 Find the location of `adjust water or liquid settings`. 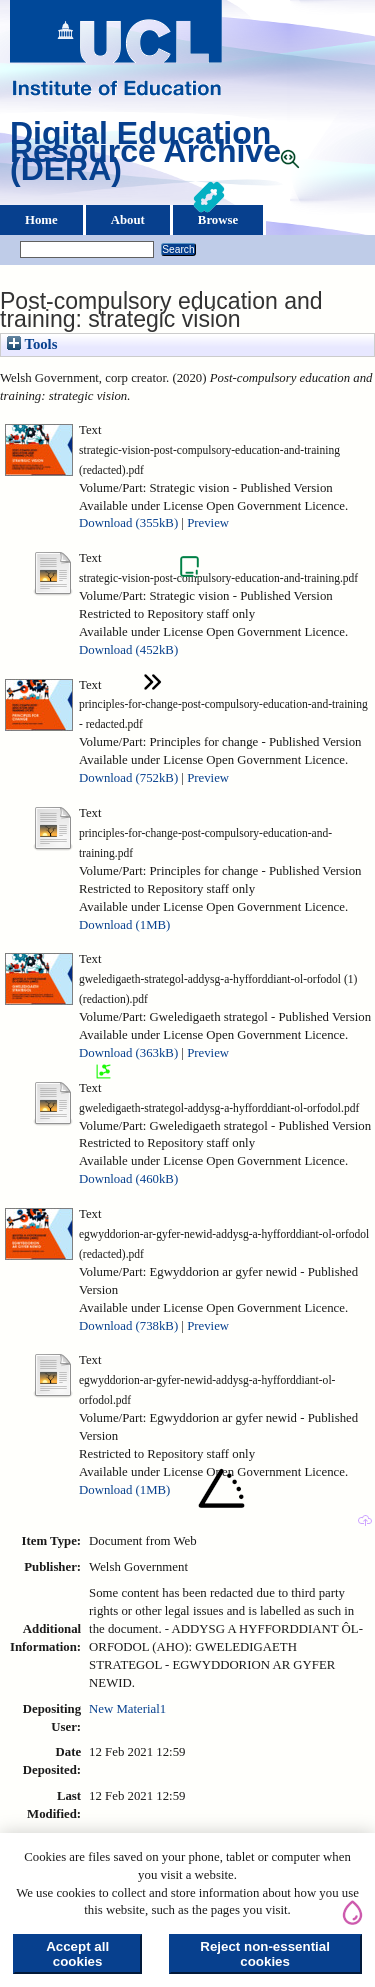

adjust water or liquid settings is located at coordinates (352, 1913).